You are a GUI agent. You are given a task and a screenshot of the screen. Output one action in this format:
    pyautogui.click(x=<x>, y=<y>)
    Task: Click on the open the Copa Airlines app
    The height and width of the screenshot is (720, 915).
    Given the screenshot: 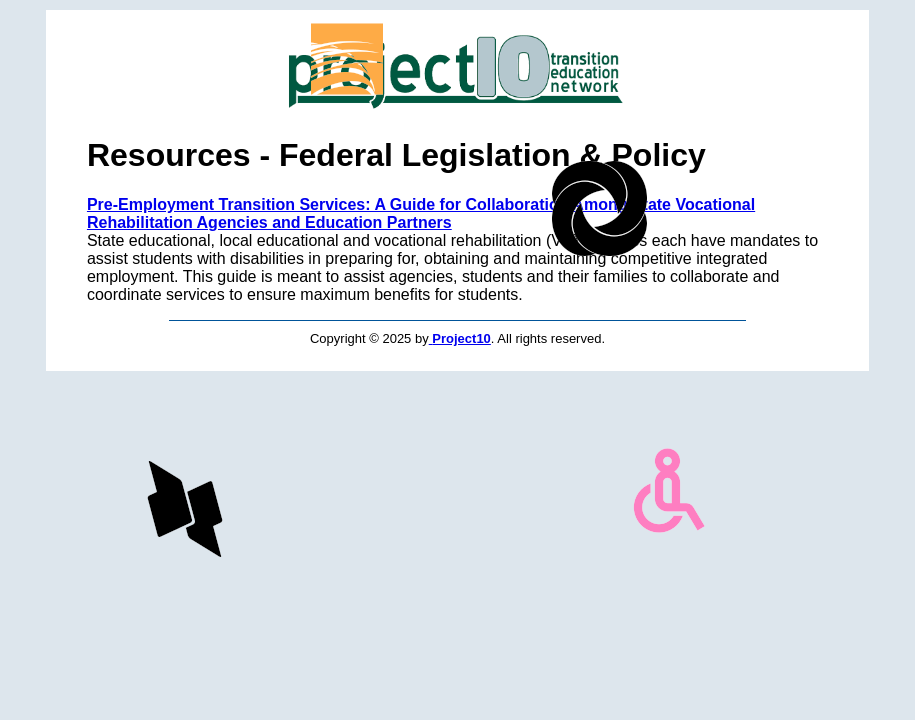 What is the action you would take?
    pyautogui.click(x=347, y=59)
    